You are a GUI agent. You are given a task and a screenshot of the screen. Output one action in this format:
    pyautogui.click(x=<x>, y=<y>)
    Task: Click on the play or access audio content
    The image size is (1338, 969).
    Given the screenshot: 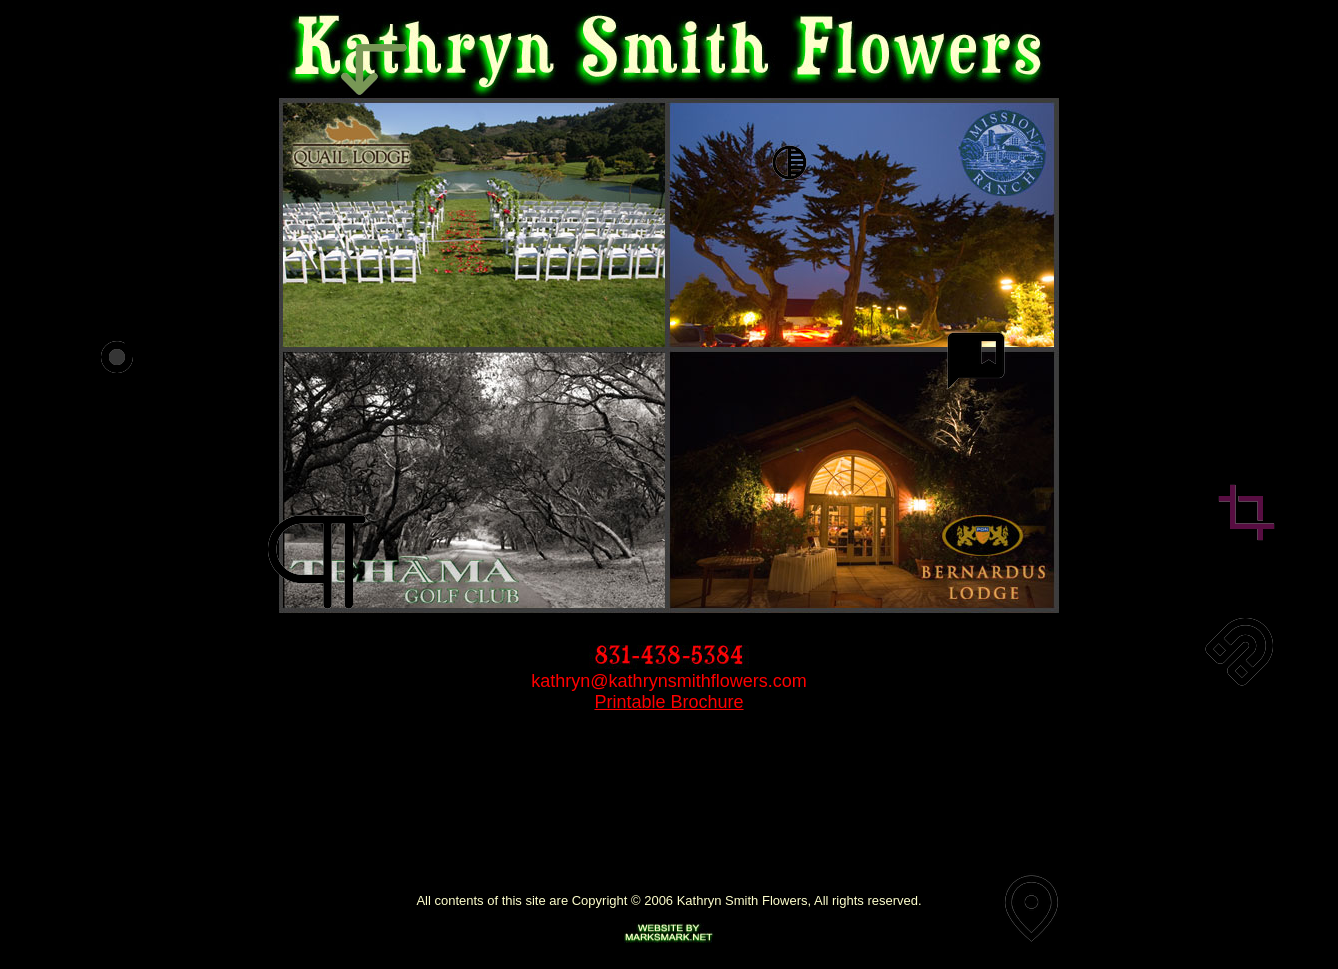 What is the action you would take?
    pyautogui.click(x=125, y=337)
    